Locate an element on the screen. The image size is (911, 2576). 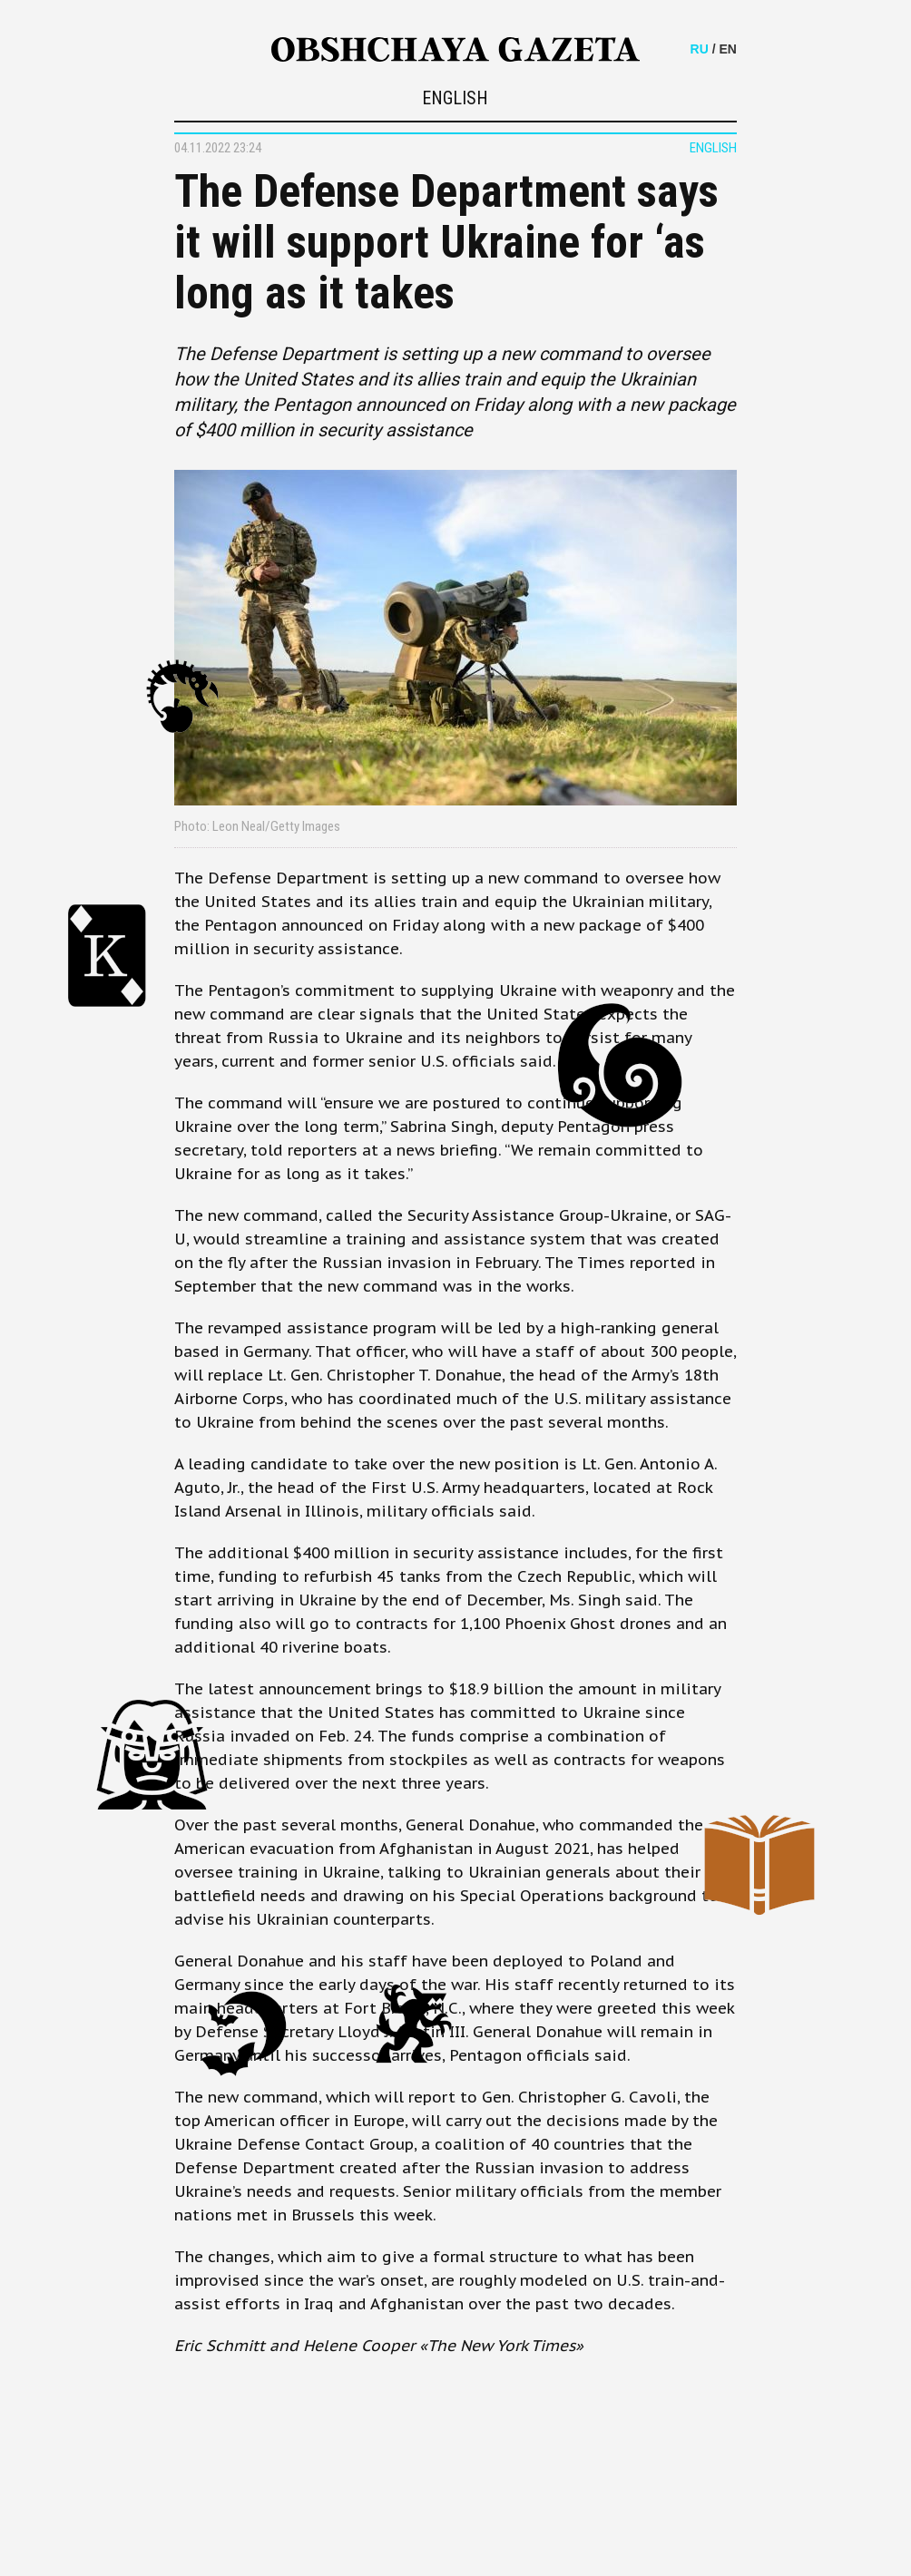
toggle night mode or dark theme is located at coordinates (243, 2034).